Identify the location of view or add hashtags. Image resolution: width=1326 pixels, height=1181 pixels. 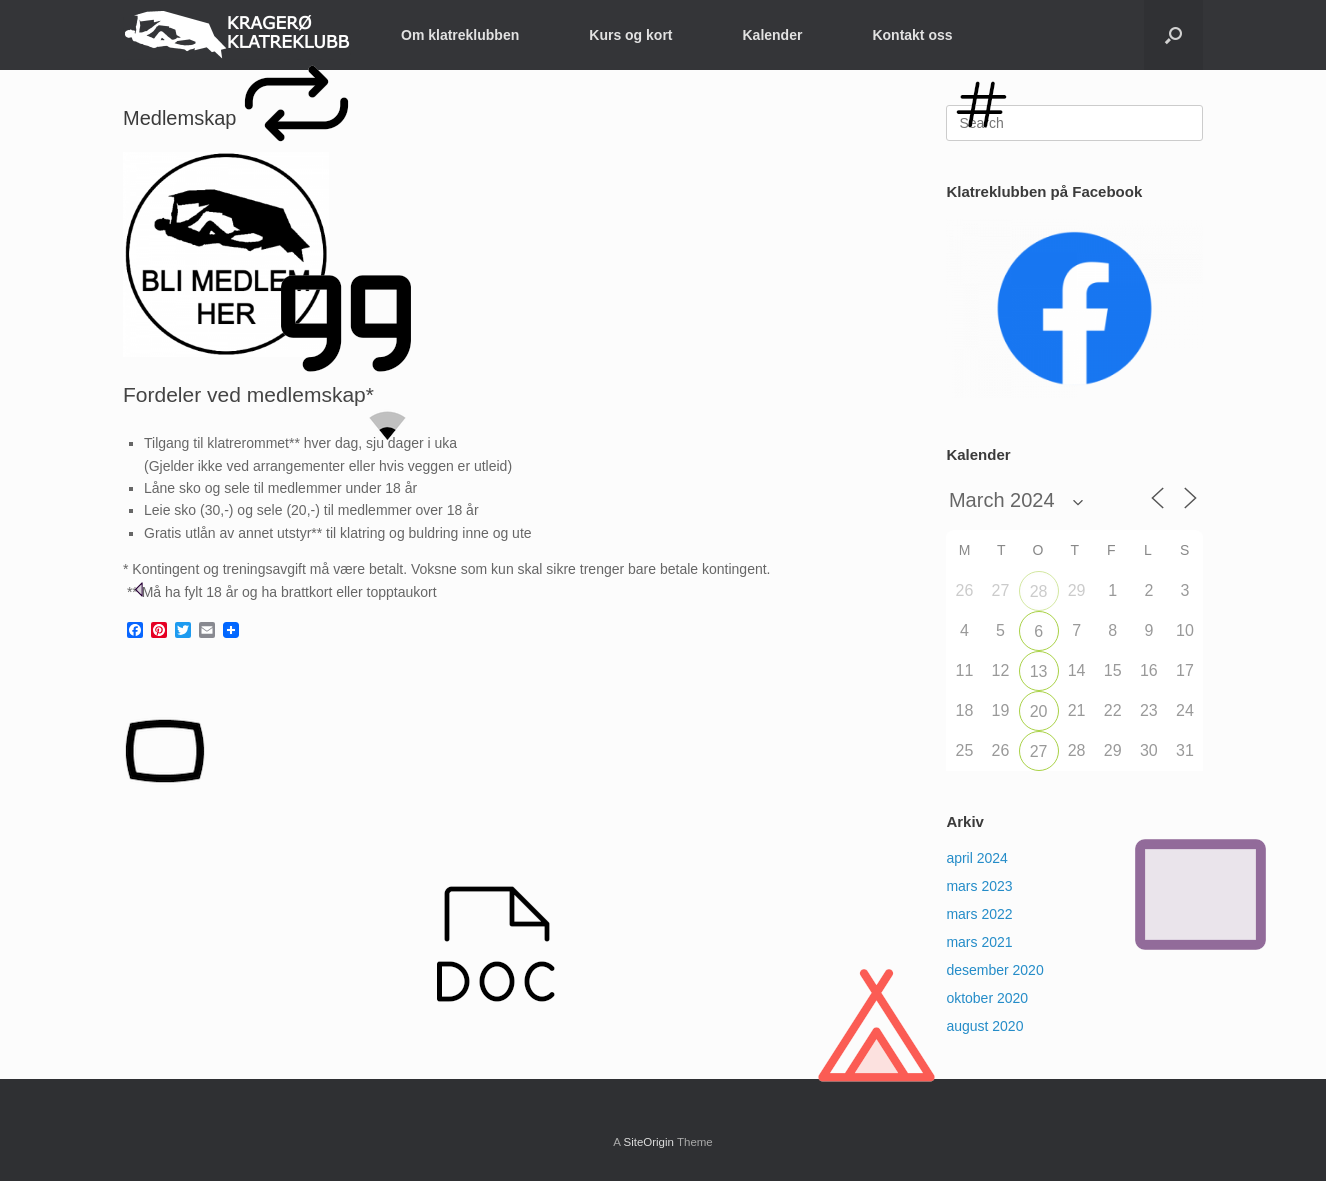
(981, 104).